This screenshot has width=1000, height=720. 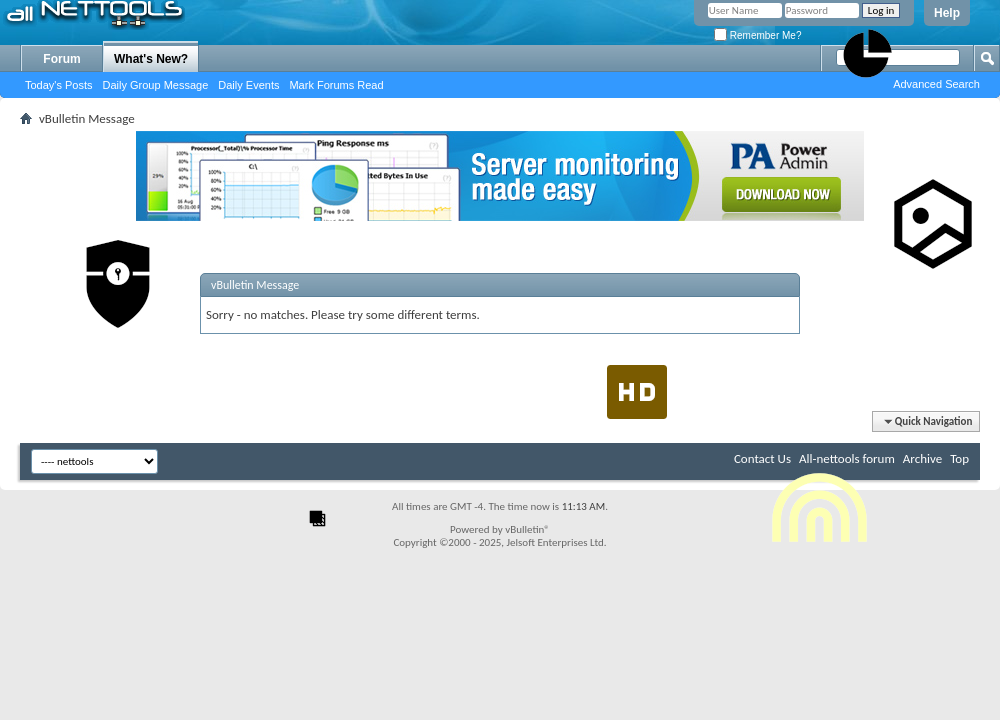 I want to click on apply shadow effect to selected element, so click(x=317, y=518).